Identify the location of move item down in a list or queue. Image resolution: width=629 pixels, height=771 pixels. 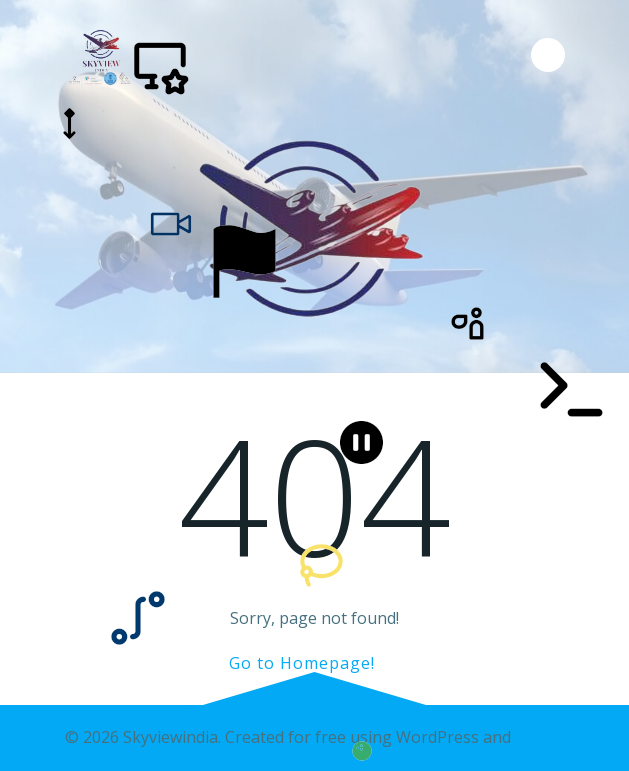
(69, 123).